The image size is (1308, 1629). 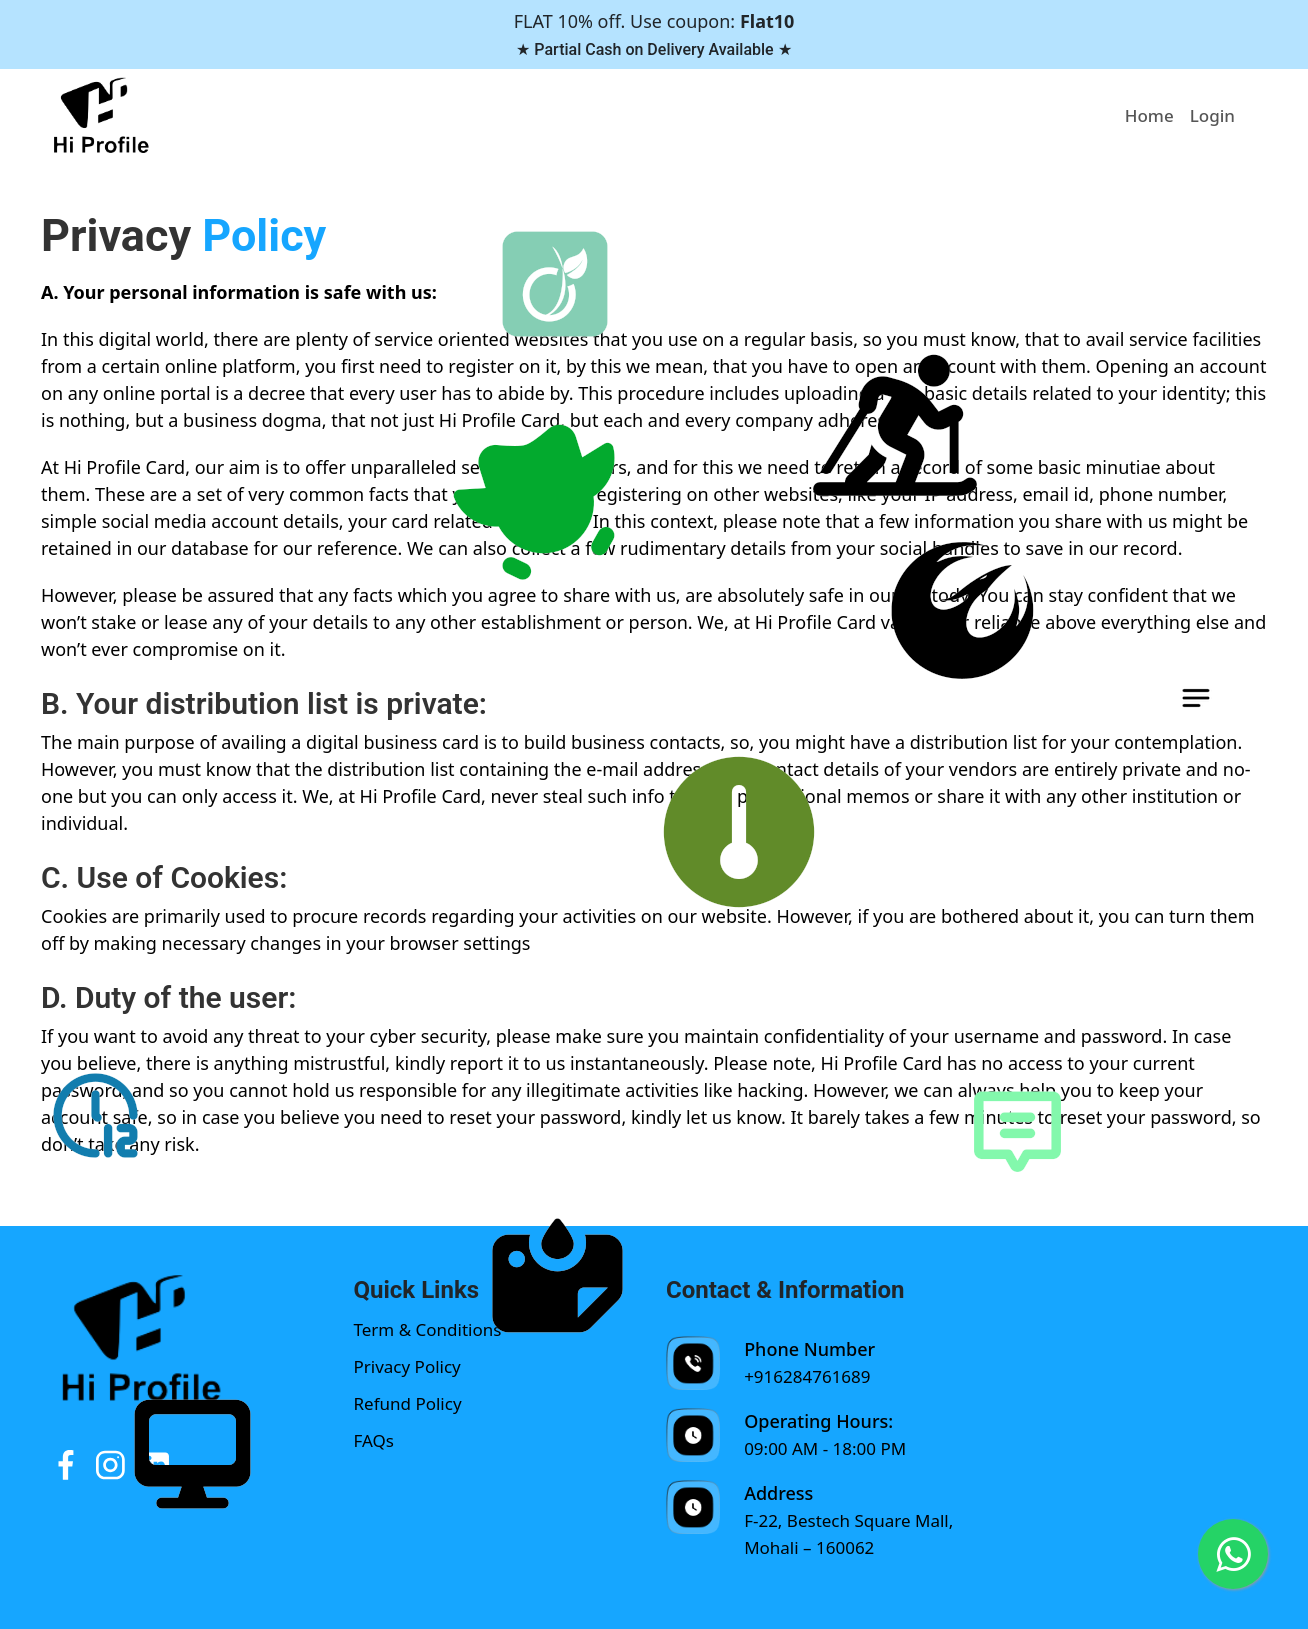 What do you see at coordinates (1017, 1128) in the screenshot?
I see `open chat or messaging` at bounding box center [1017, 1128].